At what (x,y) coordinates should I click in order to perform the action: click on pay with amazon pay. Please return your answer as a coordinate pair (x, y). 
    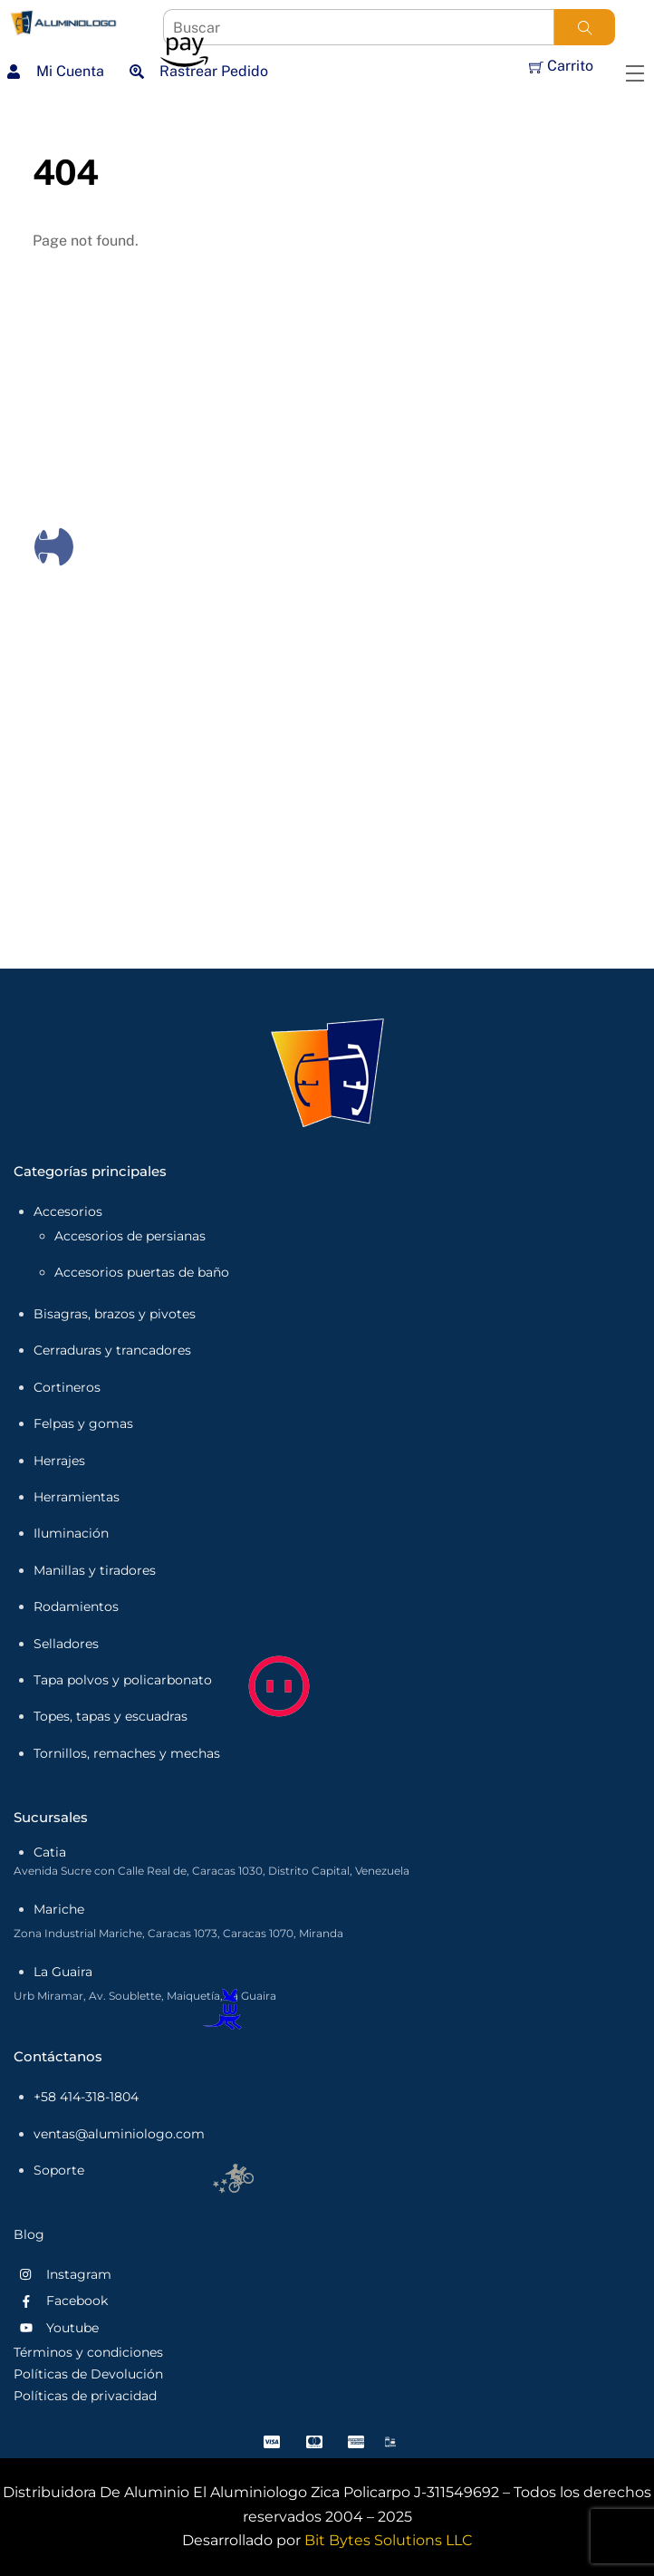
    Looking at the image, I should click on (184, 52).